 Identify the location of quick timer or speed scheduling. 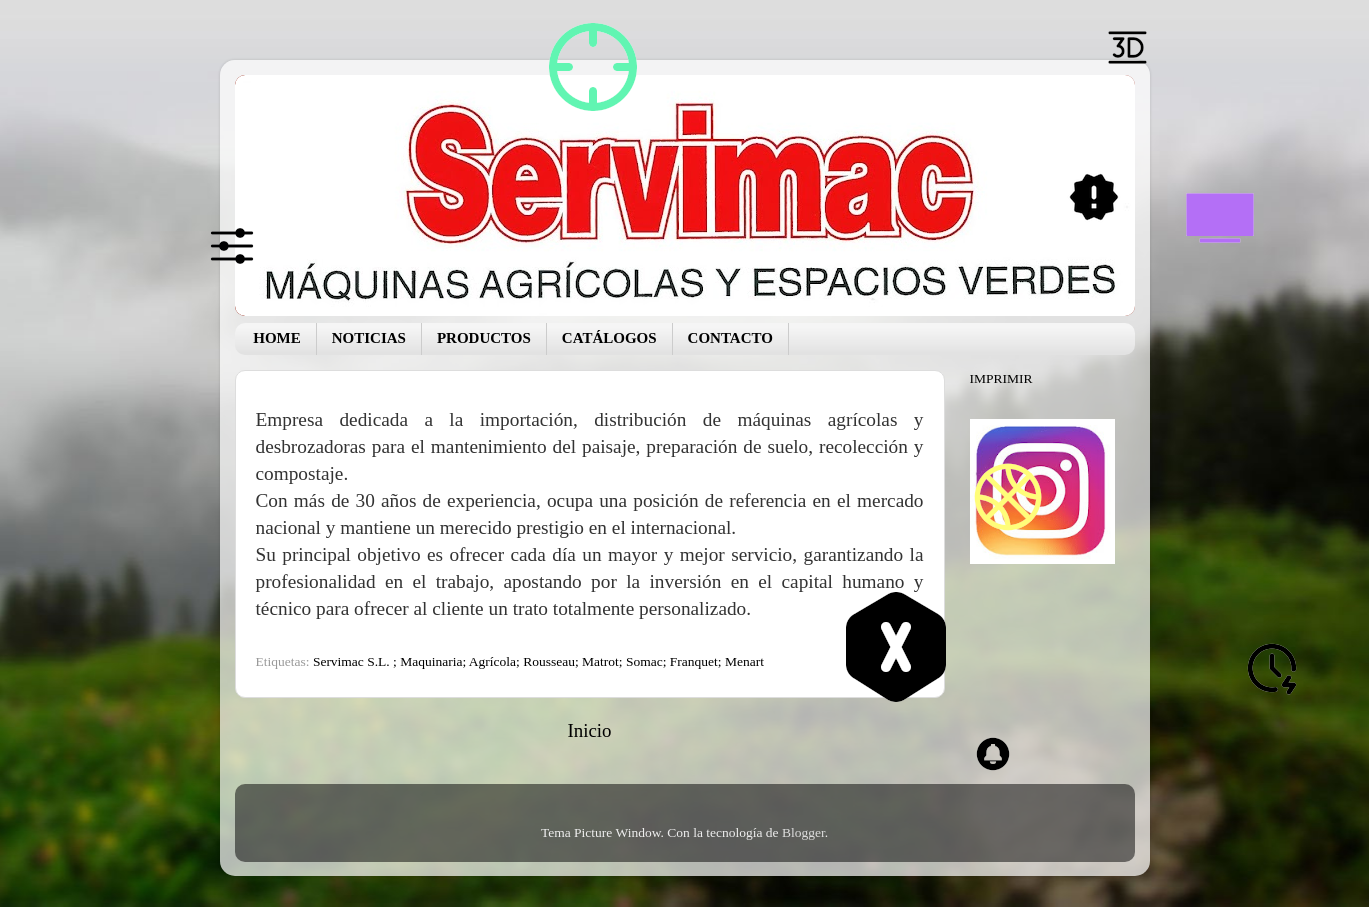
(1272, 668).